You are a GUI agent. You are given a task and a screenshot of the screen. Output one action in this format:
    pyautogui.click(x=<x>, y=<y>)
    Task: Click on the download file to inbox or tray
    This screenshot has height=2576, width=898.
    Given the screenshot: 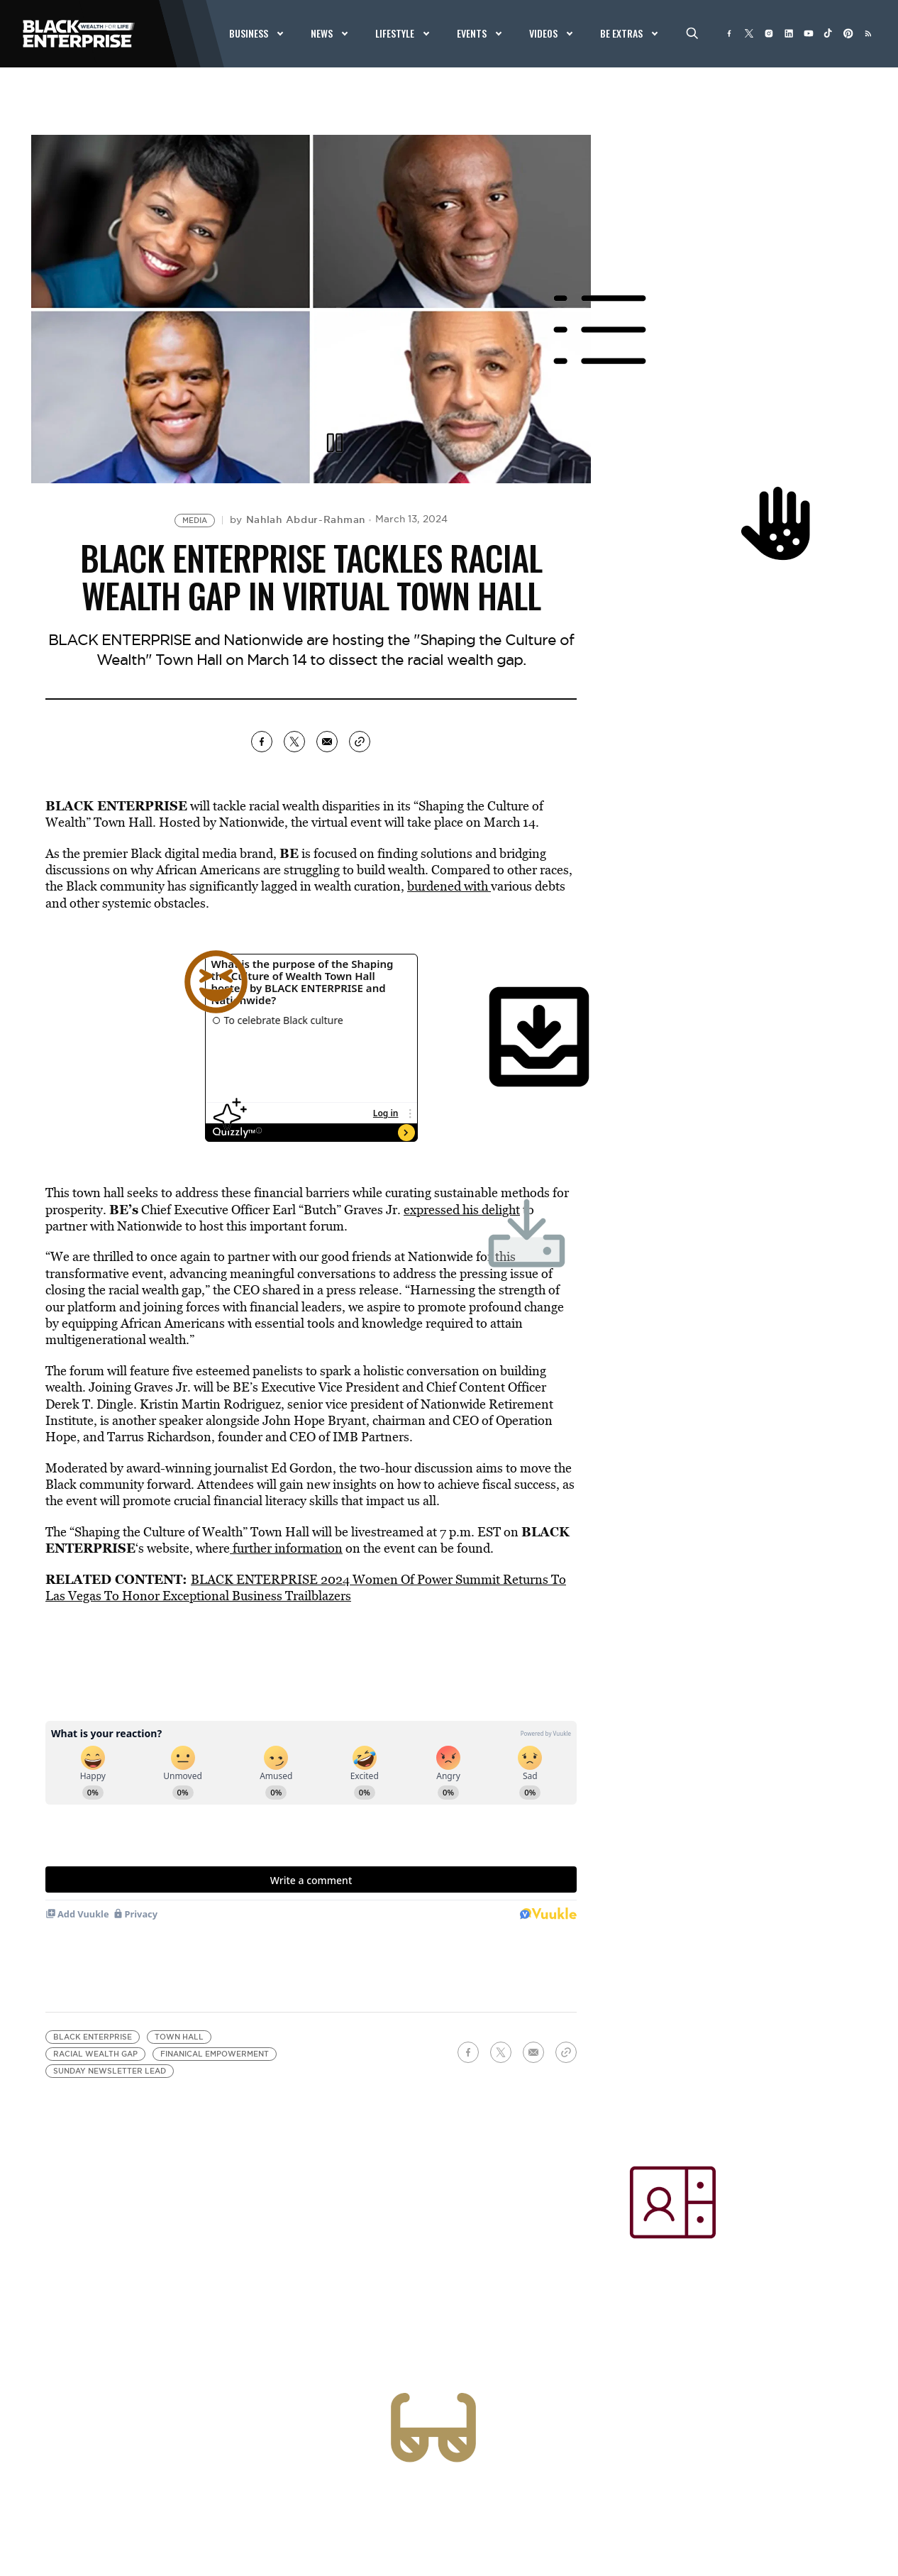 What is the action you would take?
    pyautogui.click(x=539, y=1037)
    